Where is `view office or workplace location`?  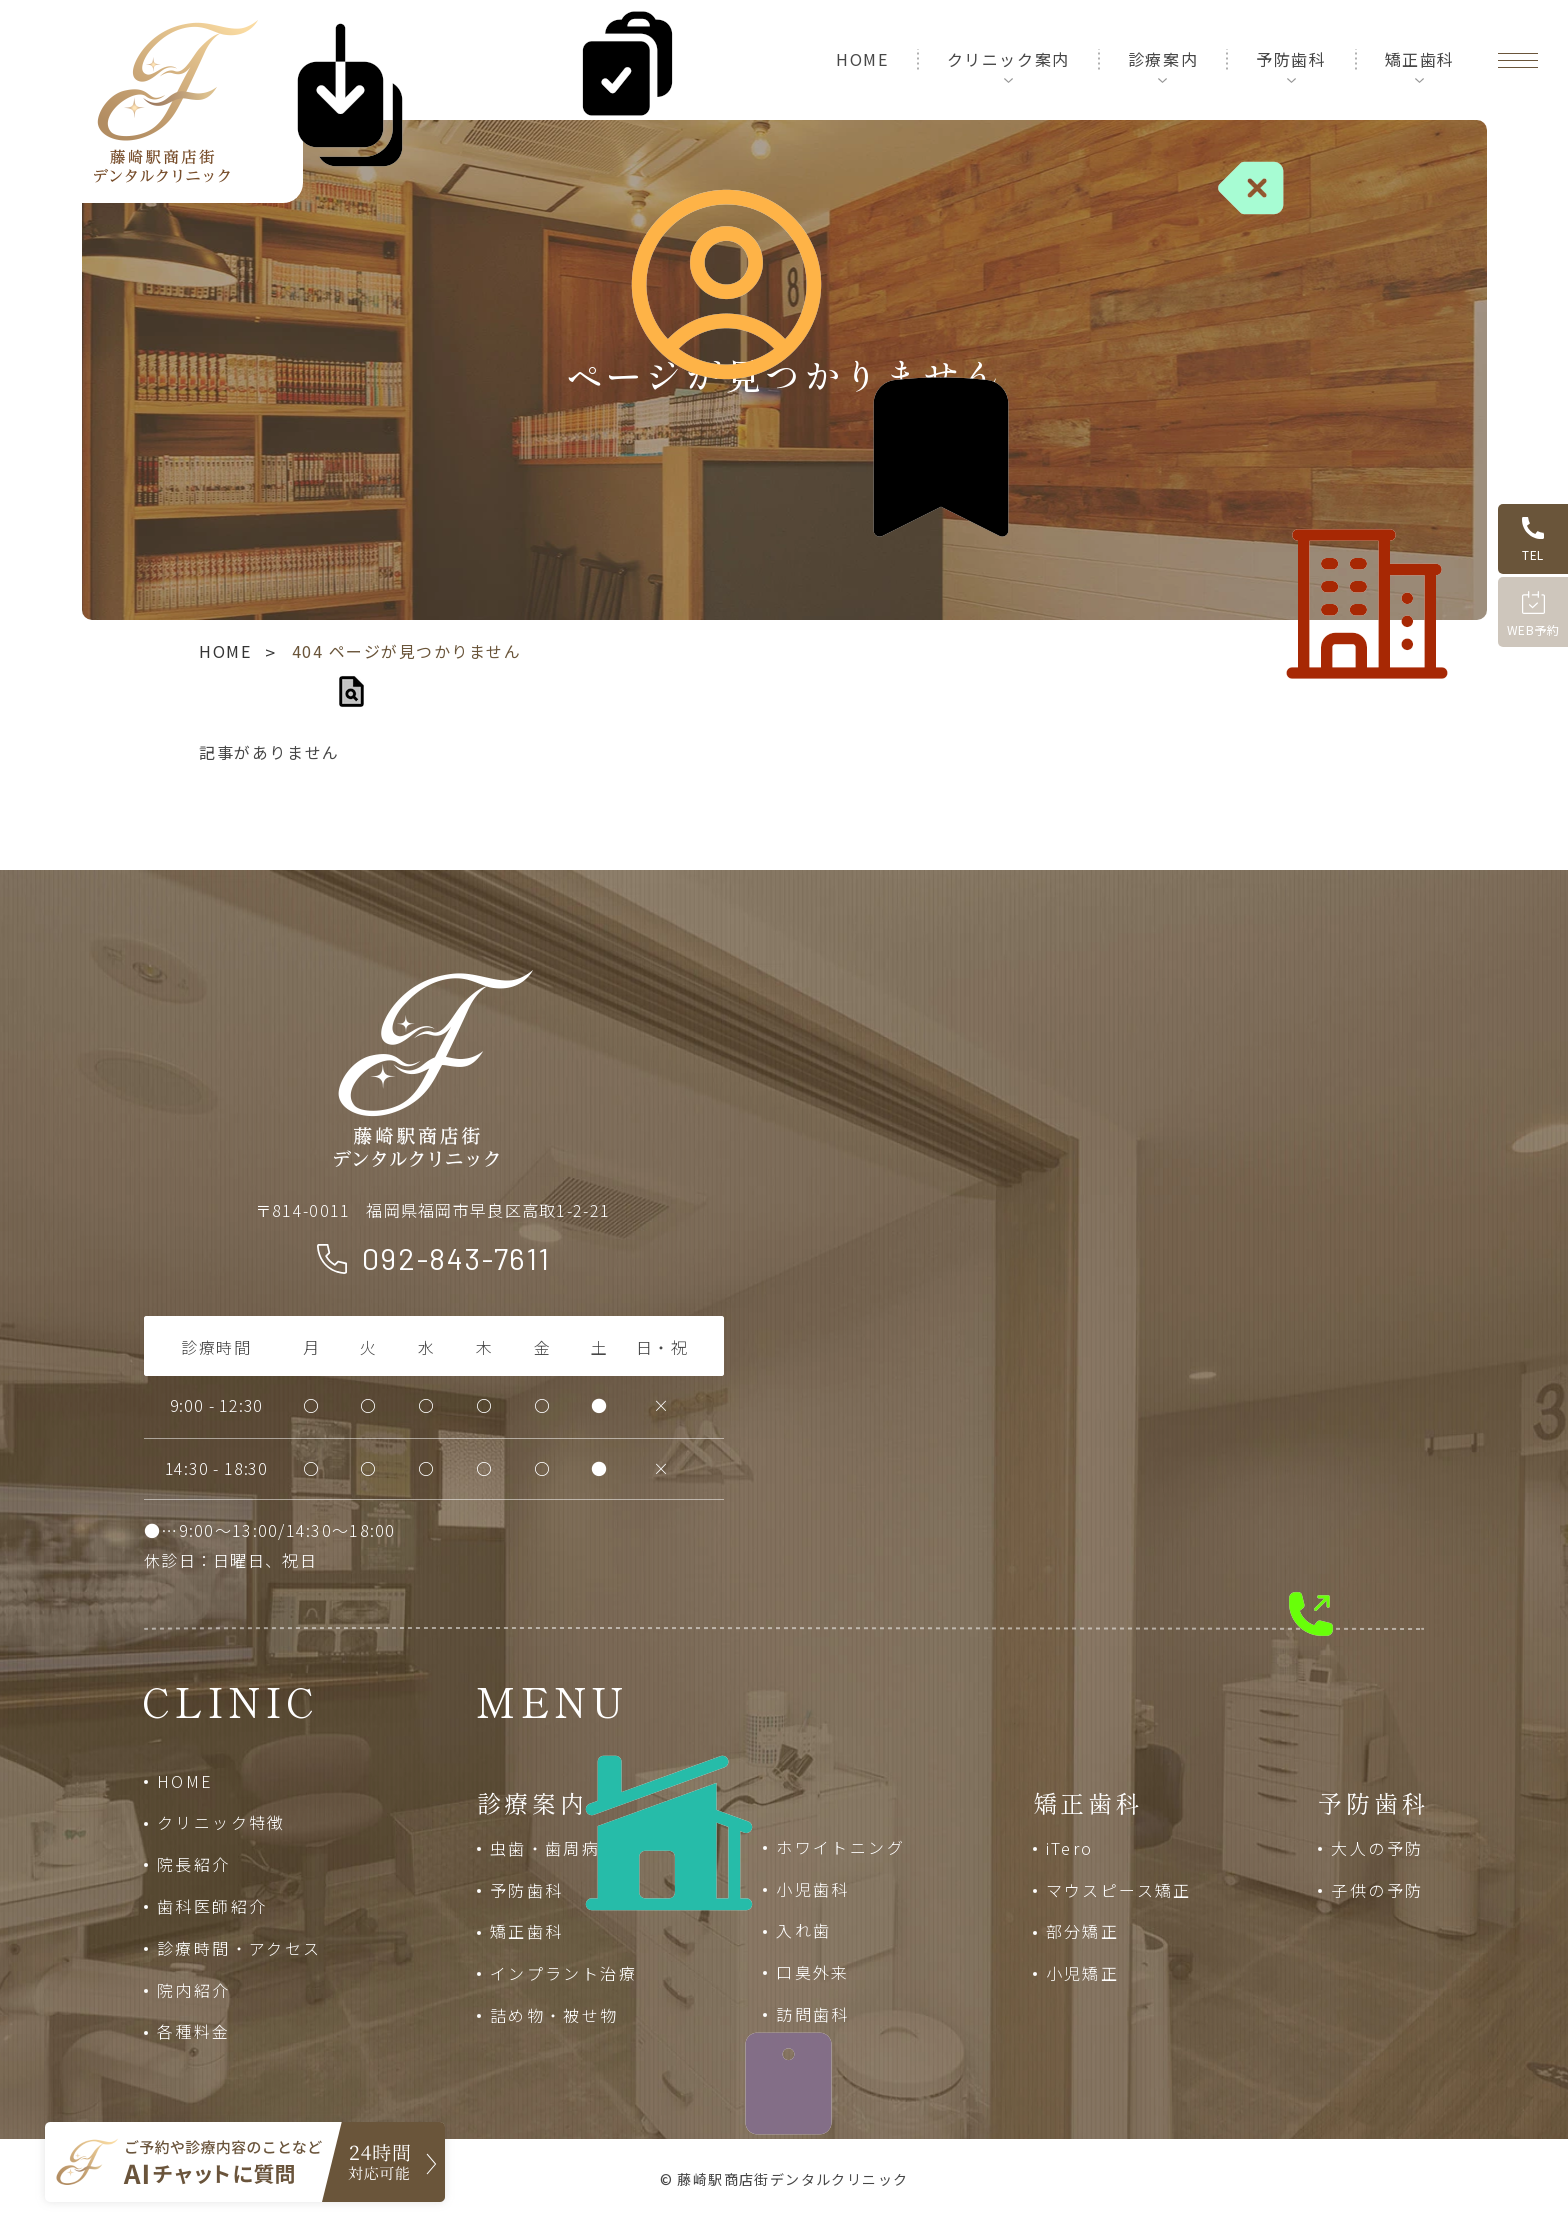 view office or workplace location is located at coordinates (1367, 604).